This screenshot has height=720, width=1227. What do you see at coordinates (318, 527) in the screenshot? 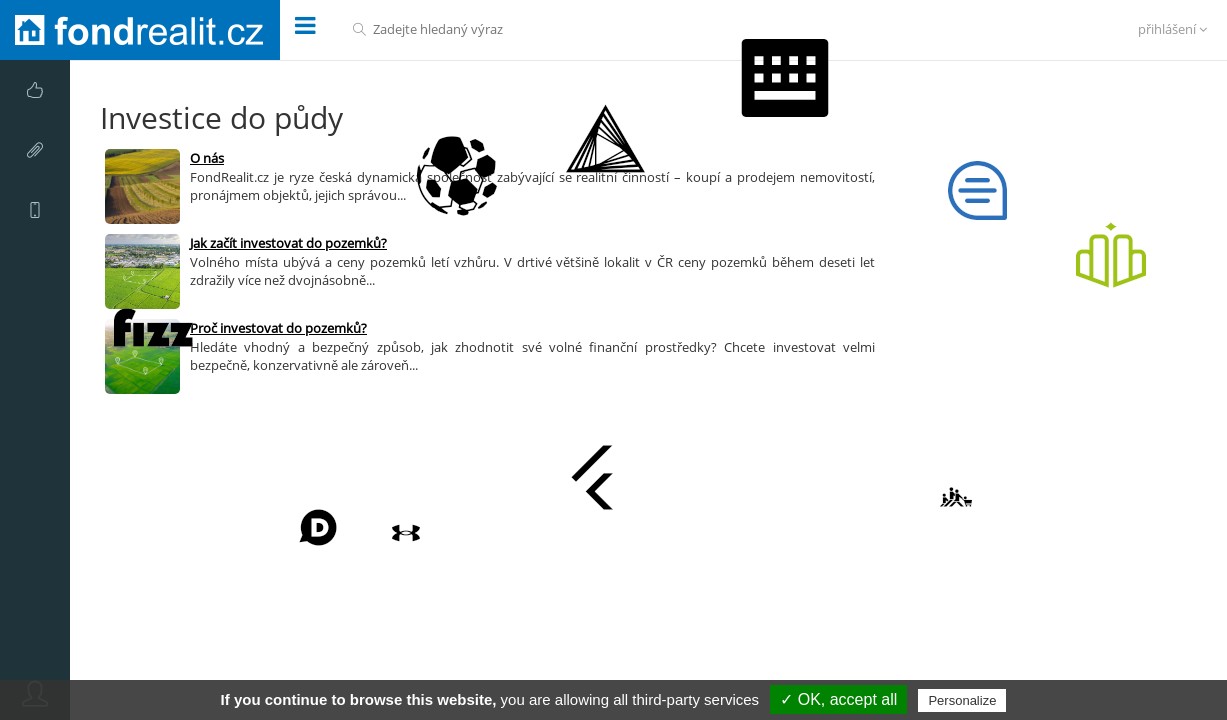
I see `disqus commenting platform logo` at bounding box center [318, 527].